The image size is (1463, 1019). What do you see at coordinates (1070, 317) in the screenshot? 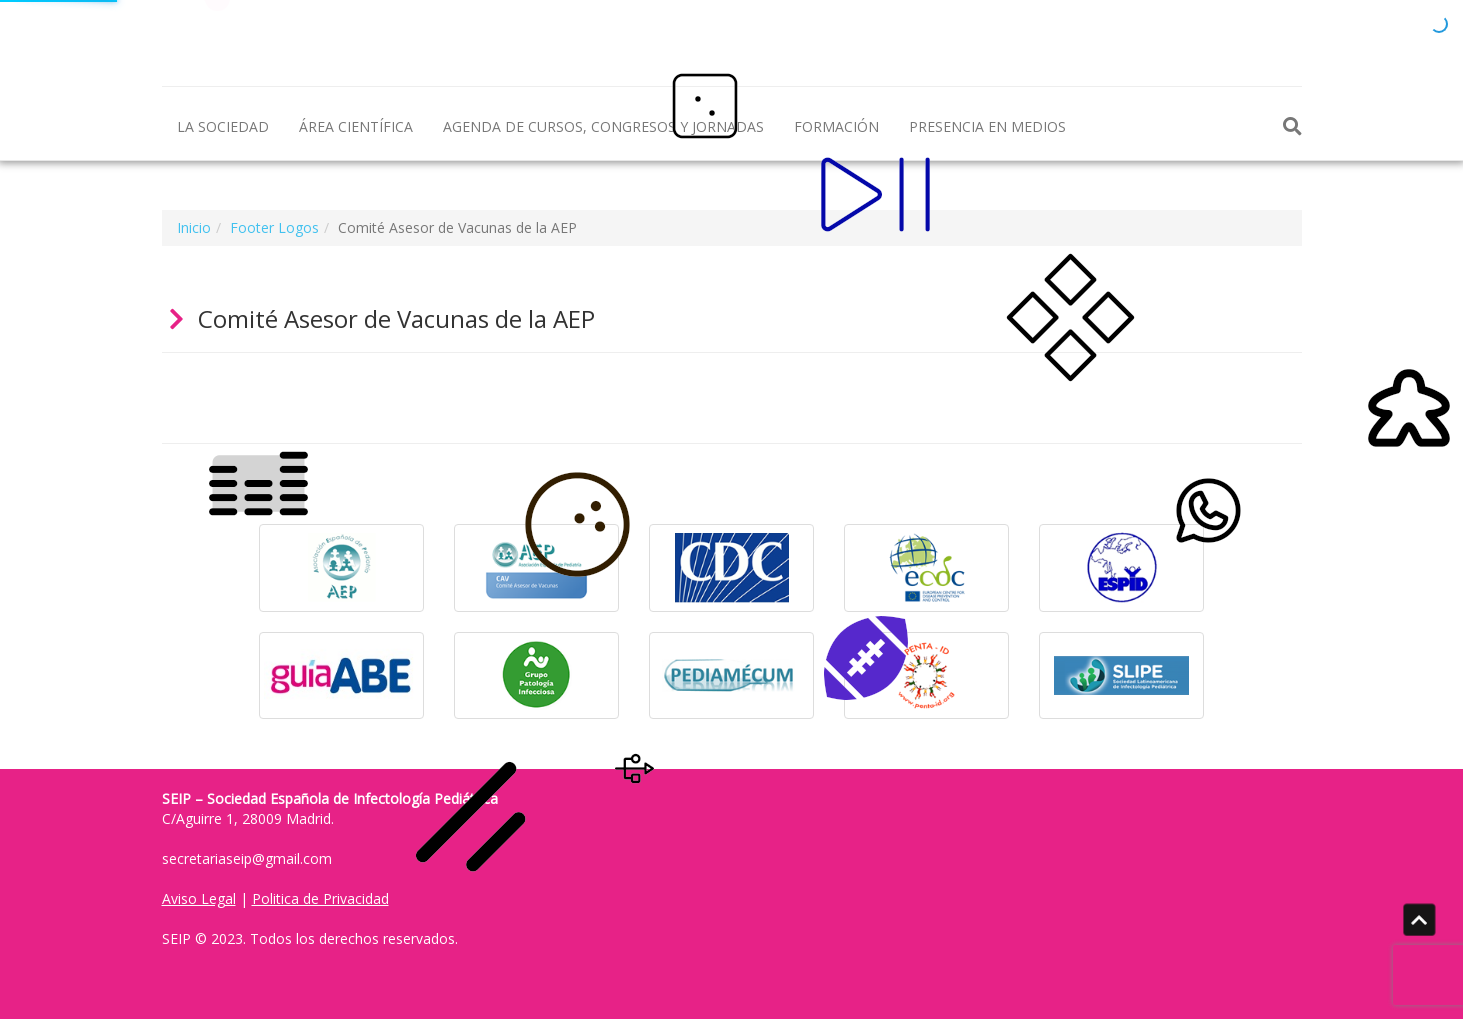
I see `decorative pattern or design element` at bounding box center [1070, 317].